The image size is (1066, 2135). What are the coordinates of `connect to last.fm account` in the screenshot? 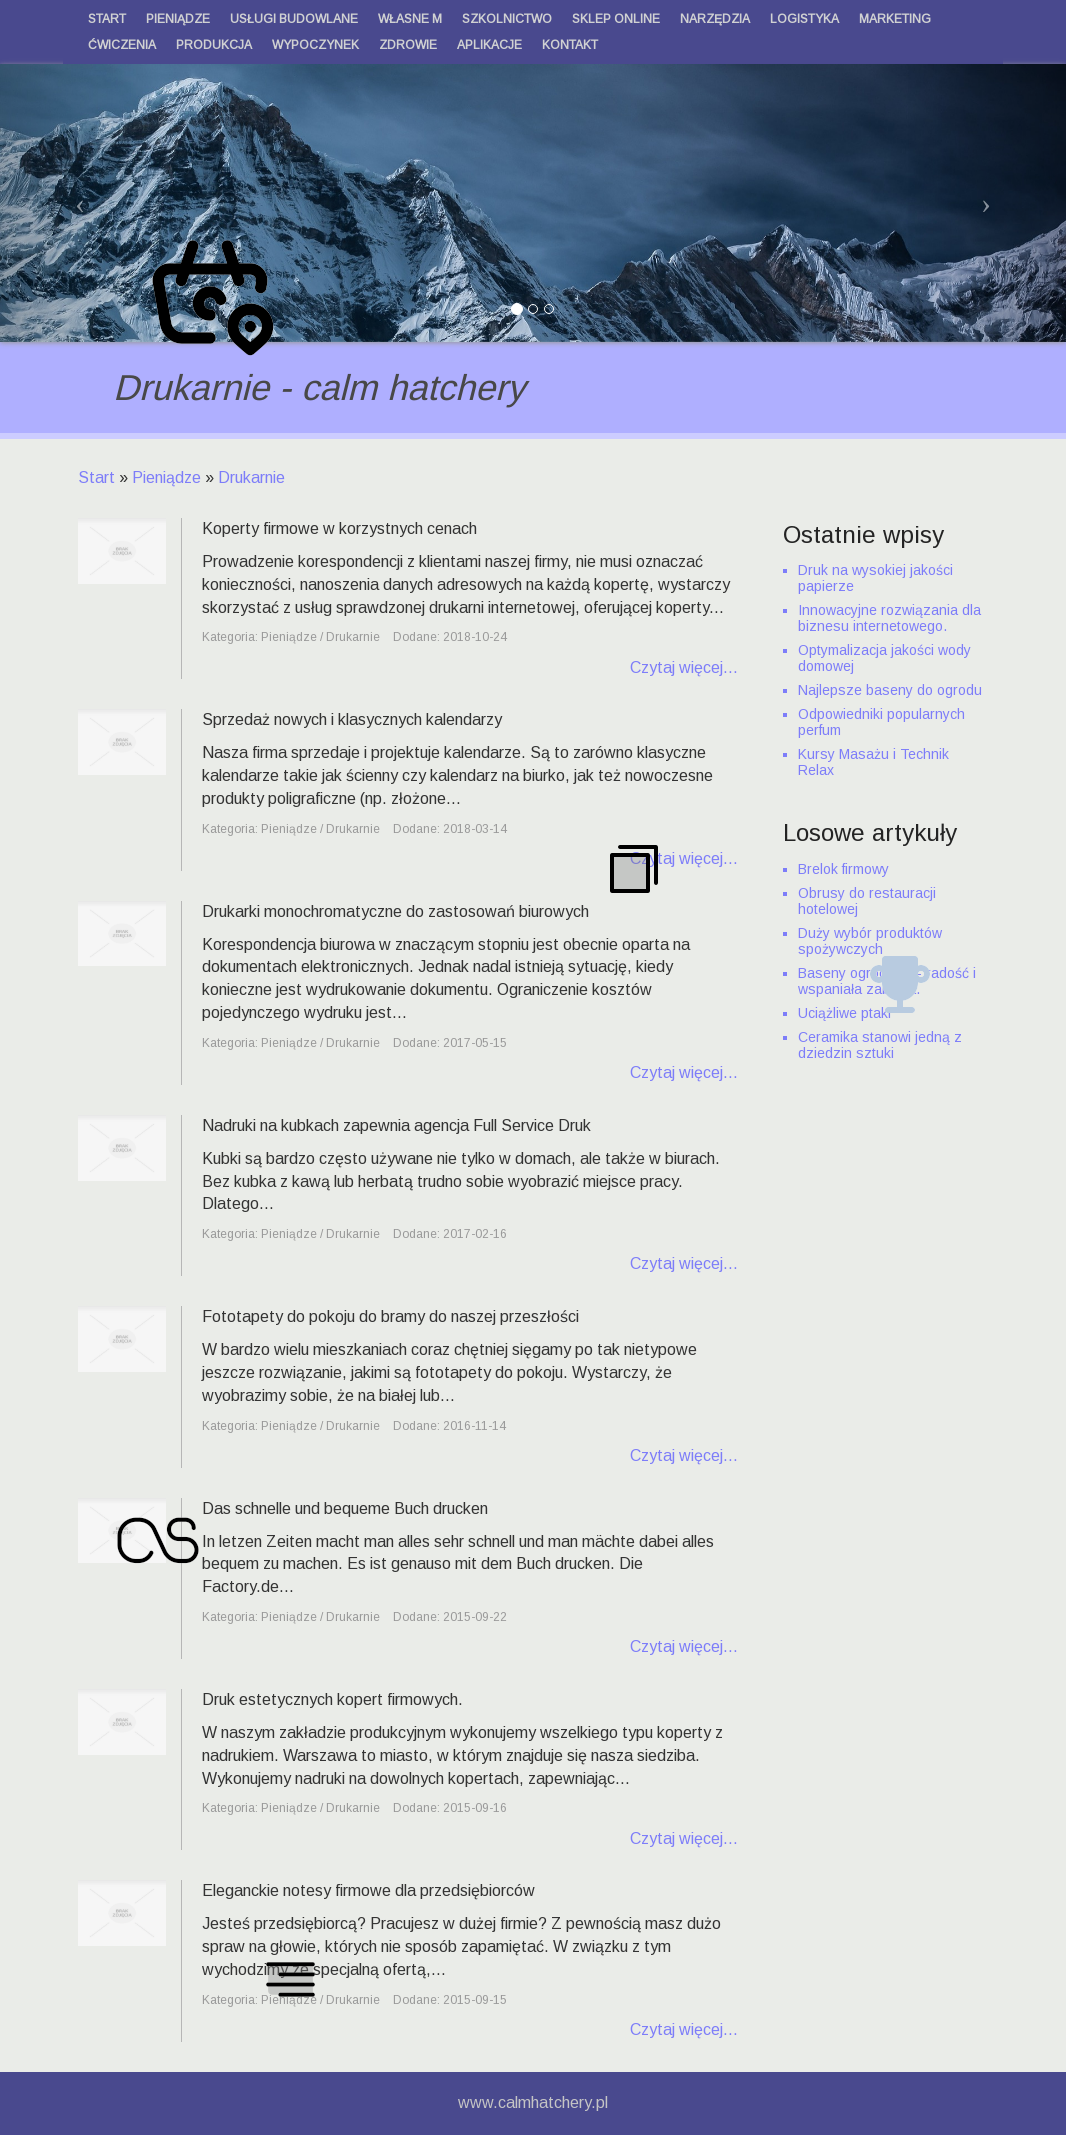 It's located at (158, 1539).